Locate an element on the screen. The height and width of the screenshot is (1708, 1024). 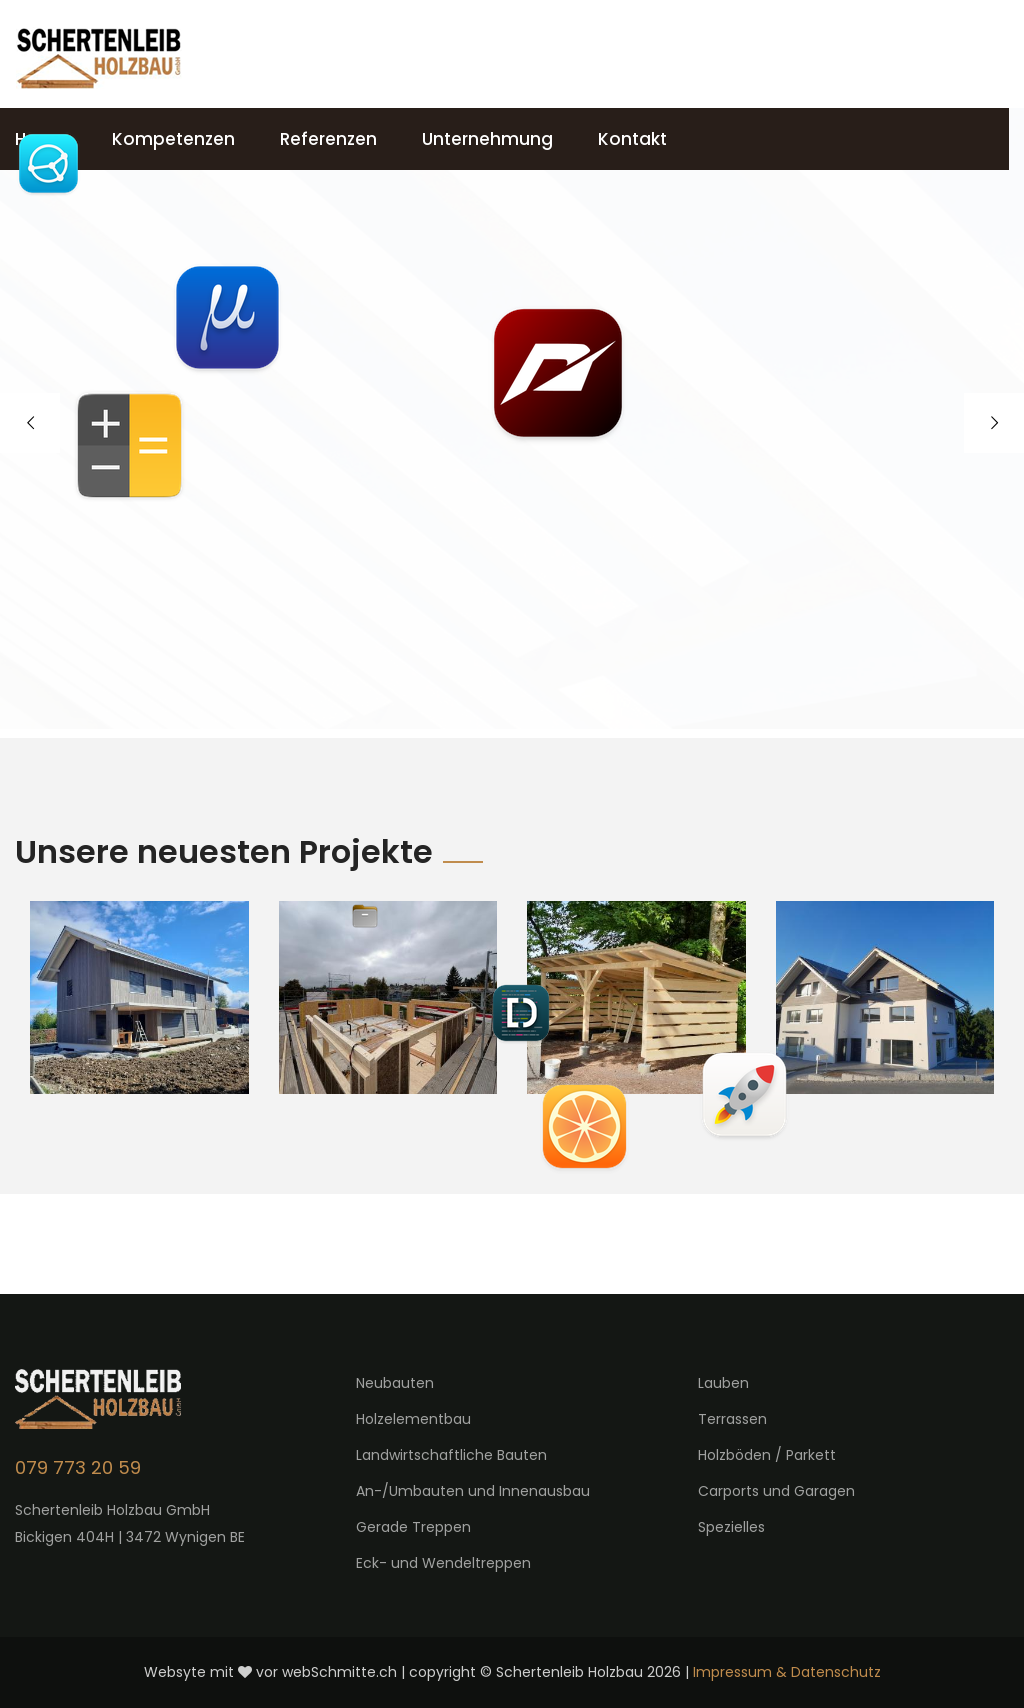
open clementine music player is located at coordinates (584, 1126).